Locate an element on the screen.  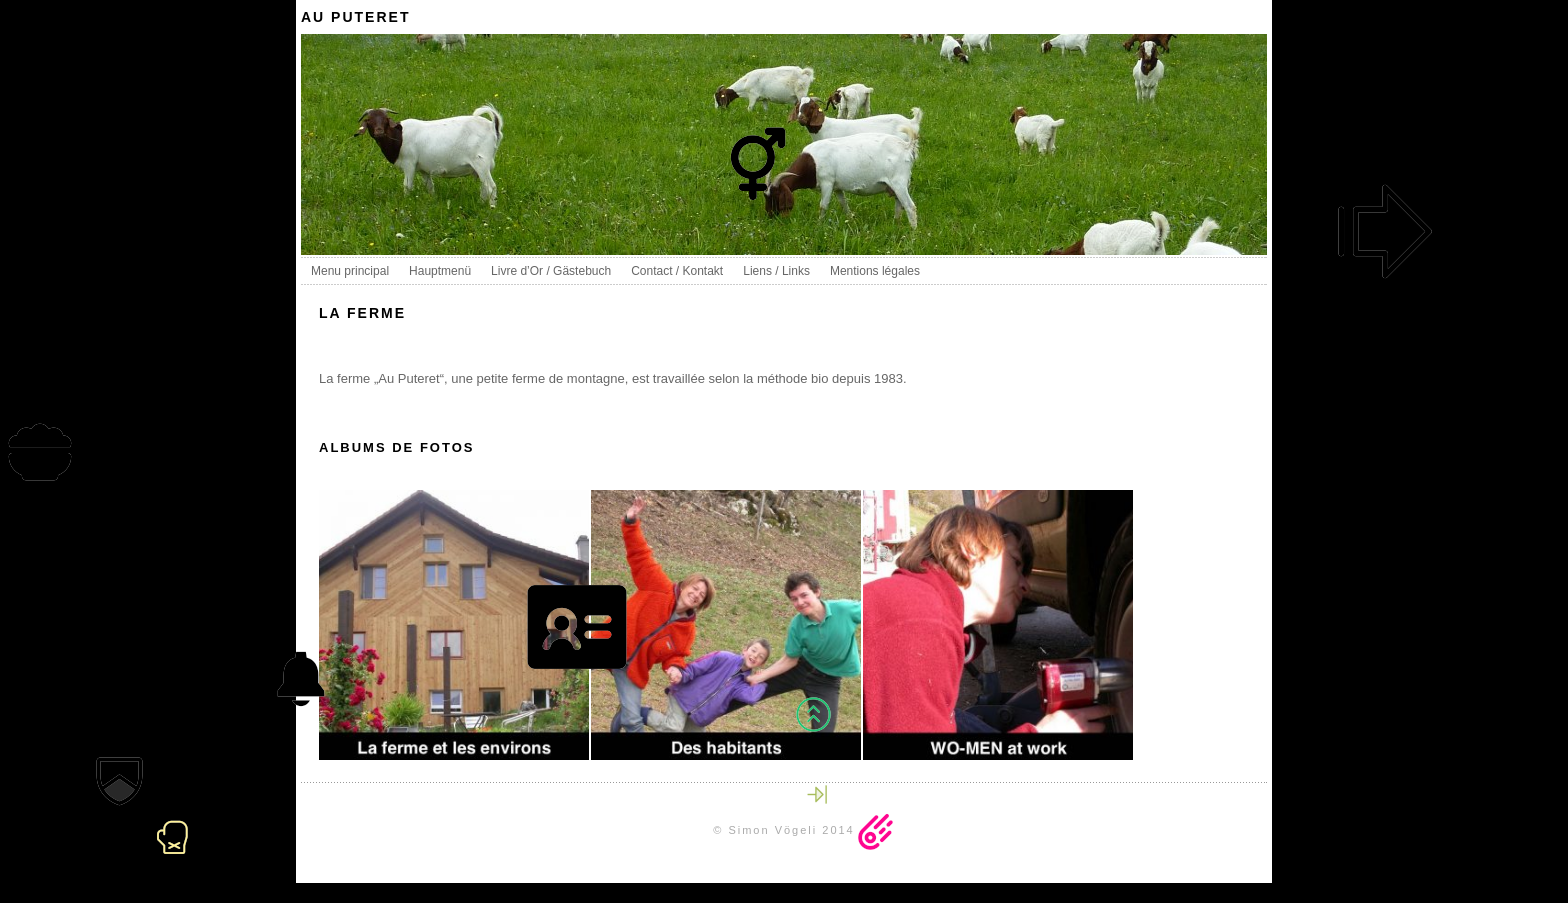
indicates a trending or viral item is located at coordinates (875, 832).